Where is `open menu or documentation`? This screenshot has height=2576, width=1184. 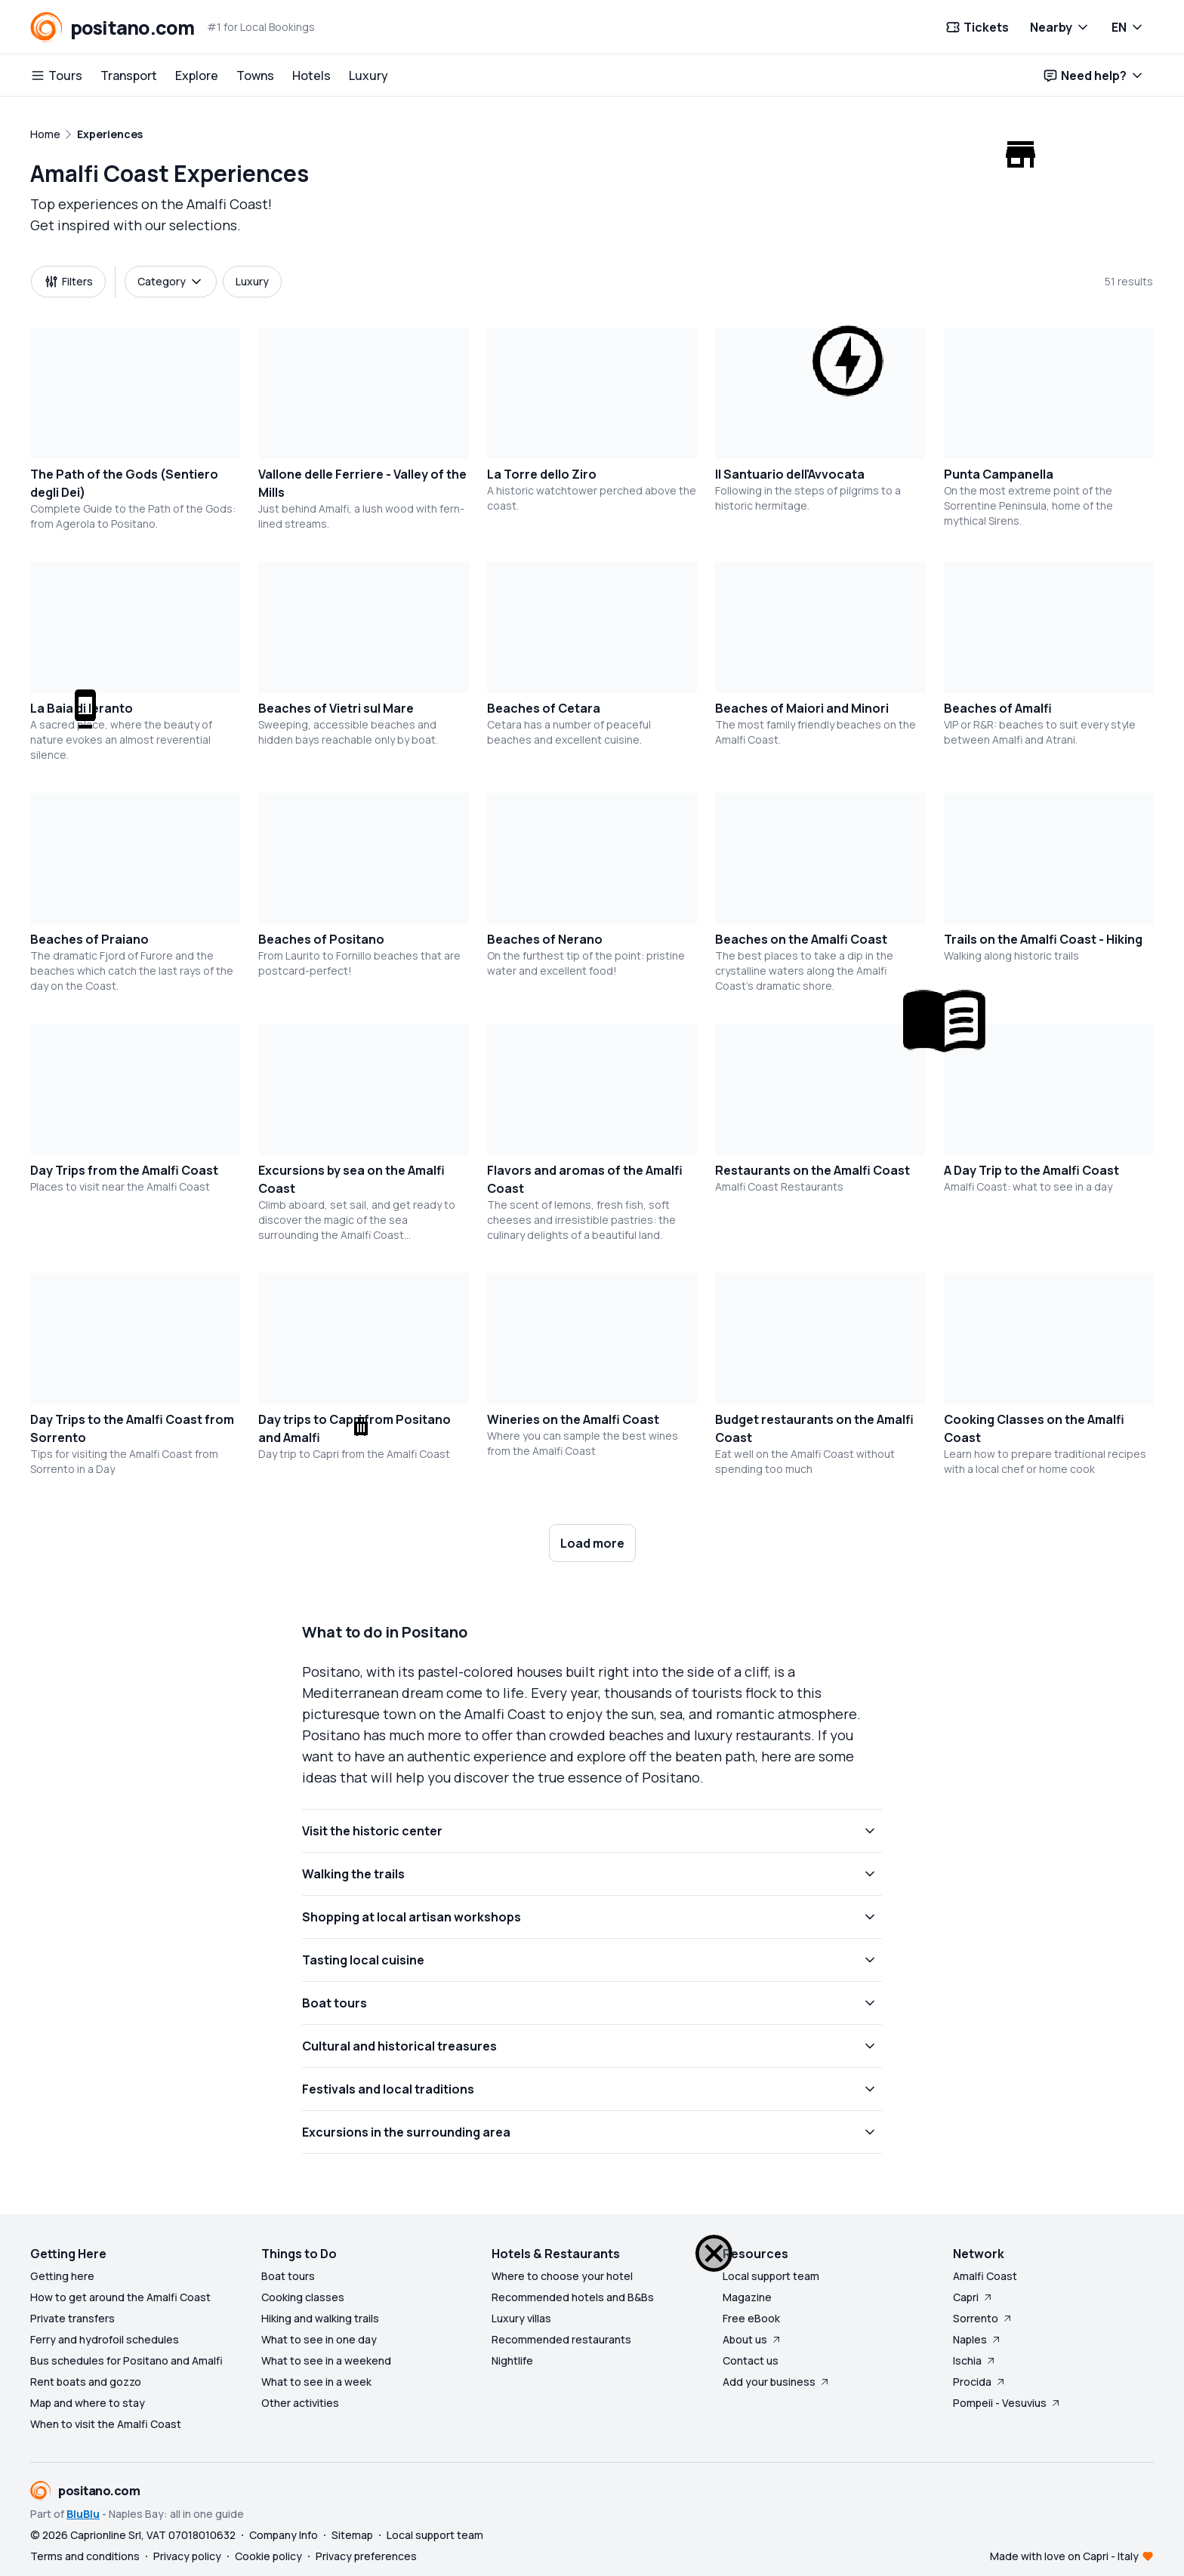
open menu or documentation is located at coordinates (944, 1018).